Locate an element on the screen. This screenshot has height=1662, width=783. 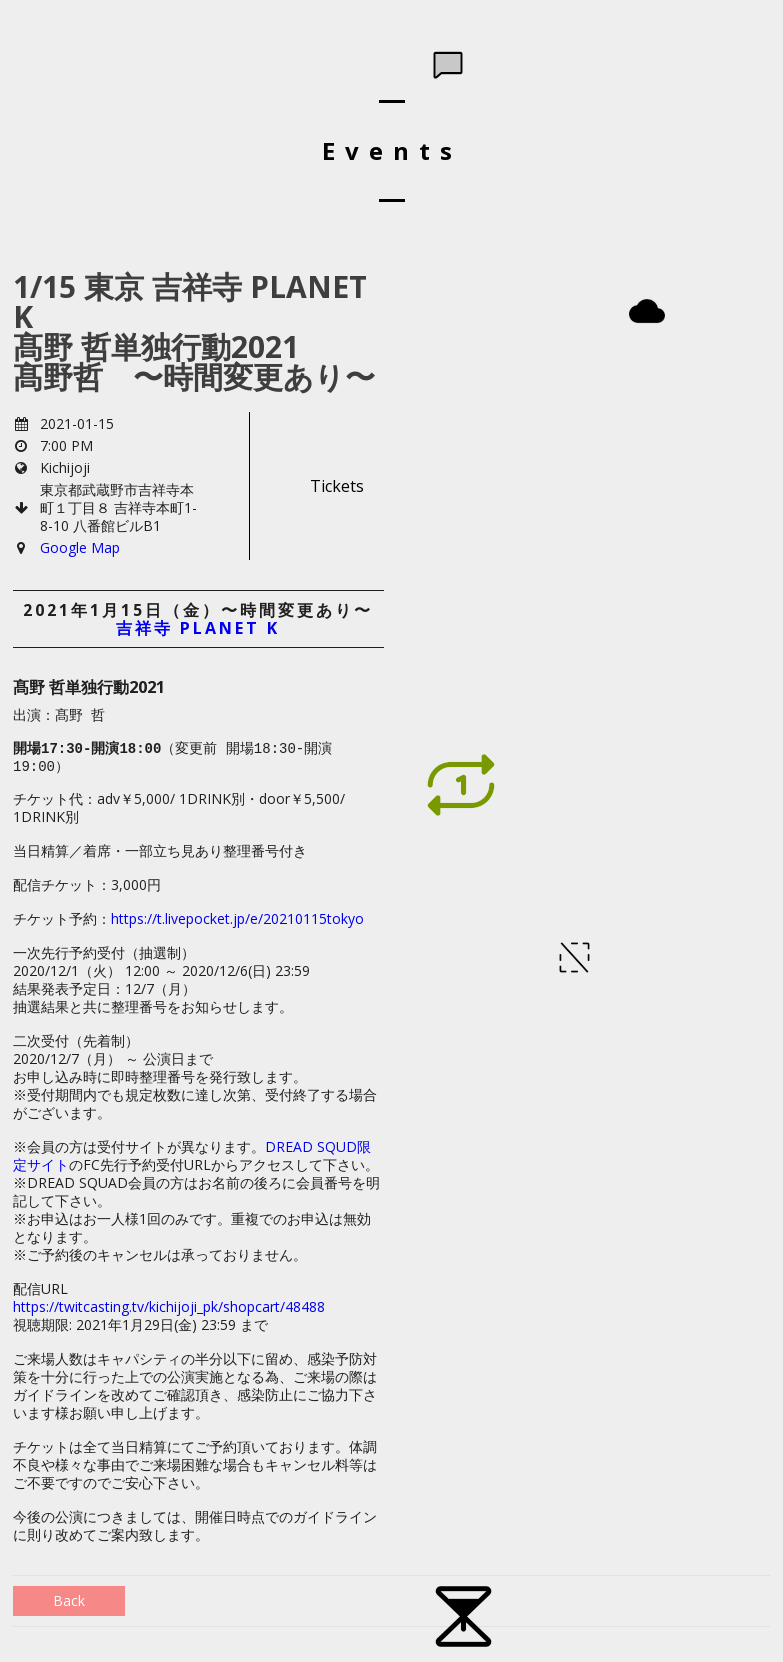
indicates cloudy weather conditions is located at coordinates (647, 311).